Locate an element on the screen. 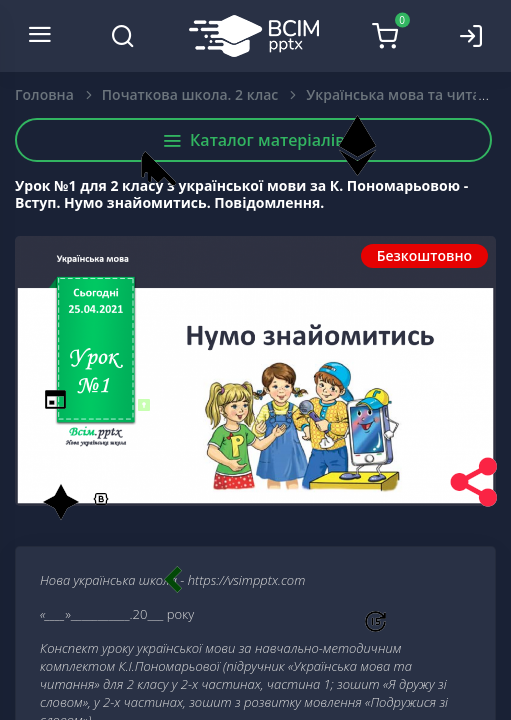 The width and height of the screenshot is (511, 720). Ethereum cryptocurrency logo is located at coordinates (357, 145).